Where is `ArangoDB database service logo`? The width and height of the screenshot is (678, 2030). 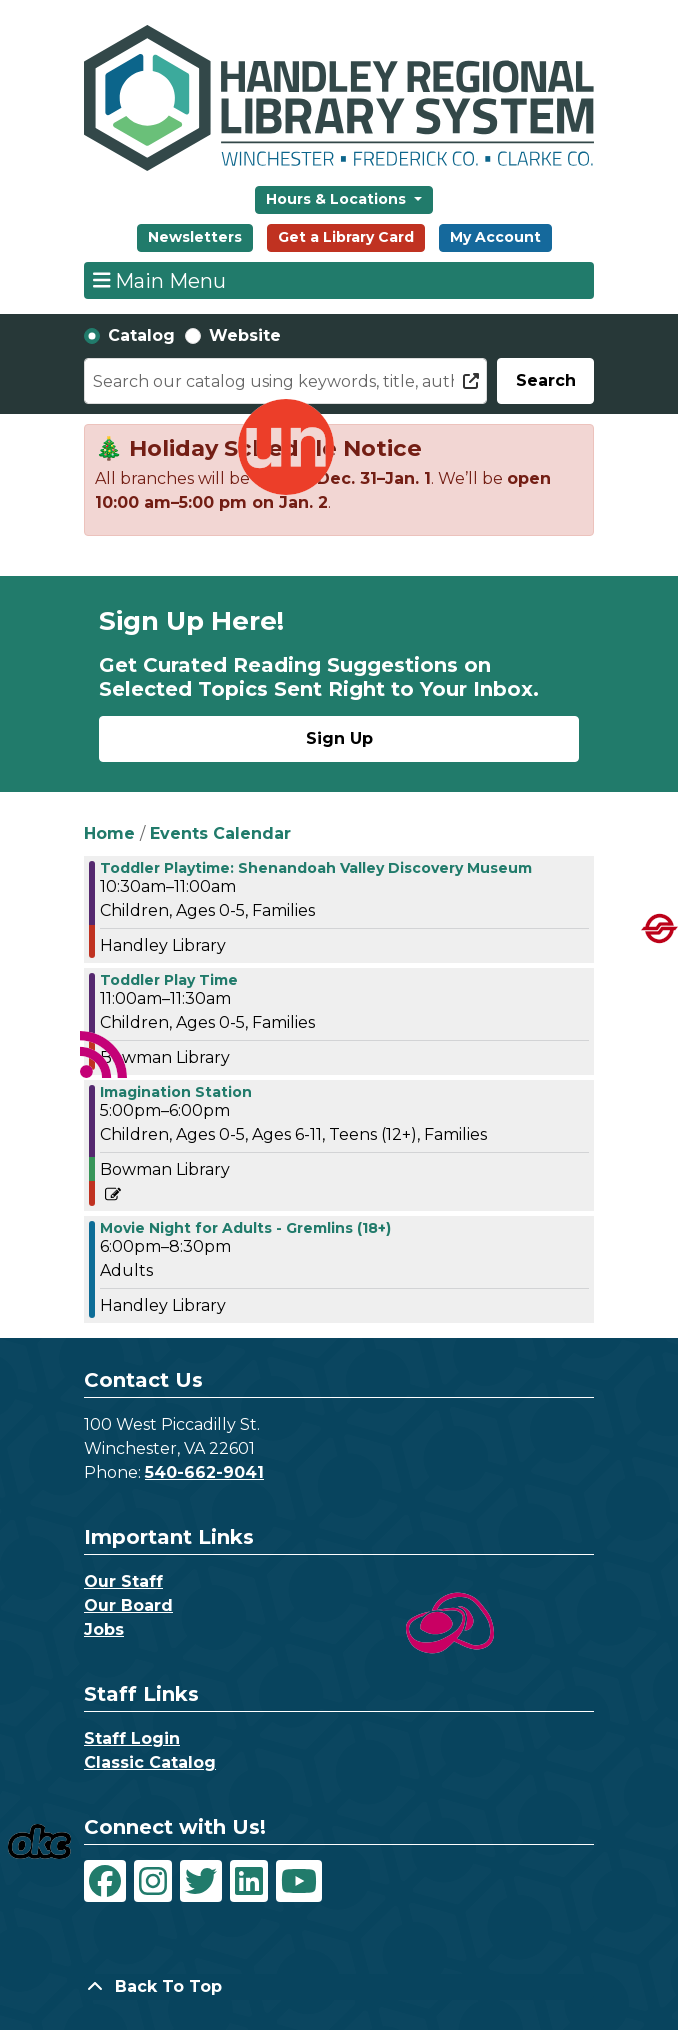
ArangoDB database service logo is located at coordinates (450, 1623).